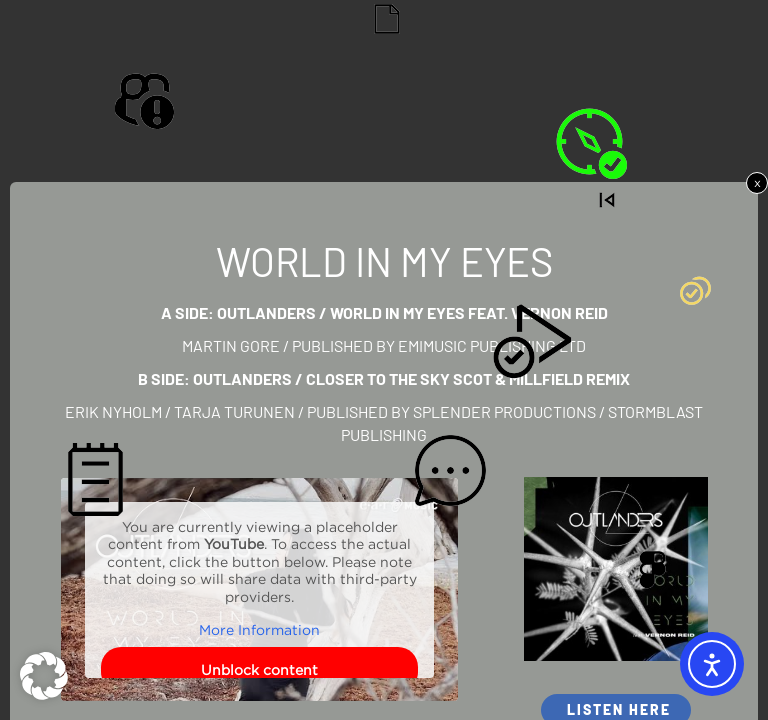 Image resolution: width=768 pixels, height=720 pixels. I want to click on view code coverage status, so click(695, 289).